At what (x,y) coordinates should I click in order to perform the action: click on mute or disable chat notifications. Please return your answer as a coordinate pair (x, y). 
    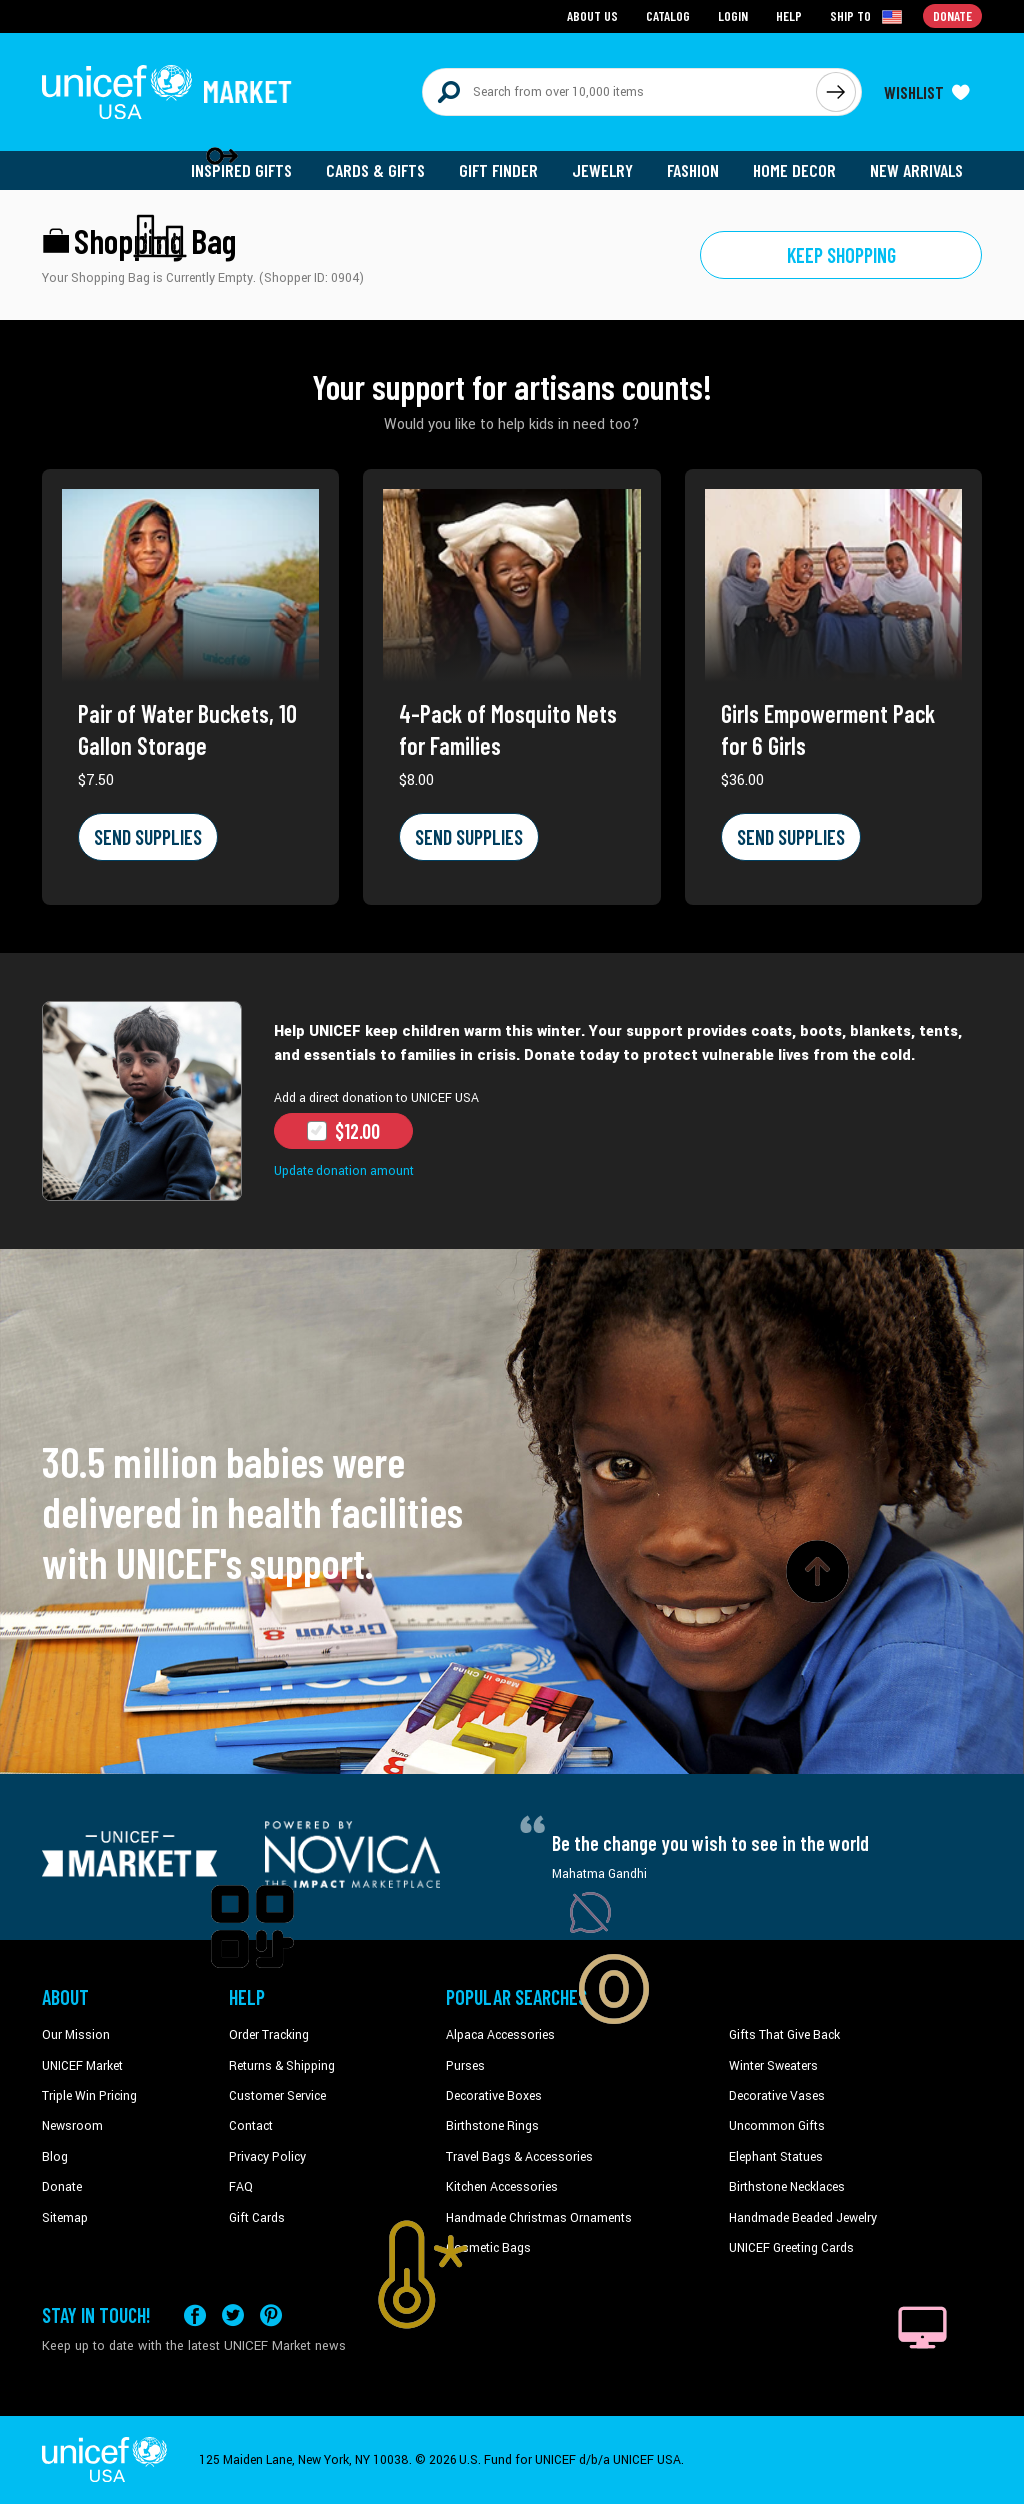
    Looking at the image, I should click on (590, 1912).